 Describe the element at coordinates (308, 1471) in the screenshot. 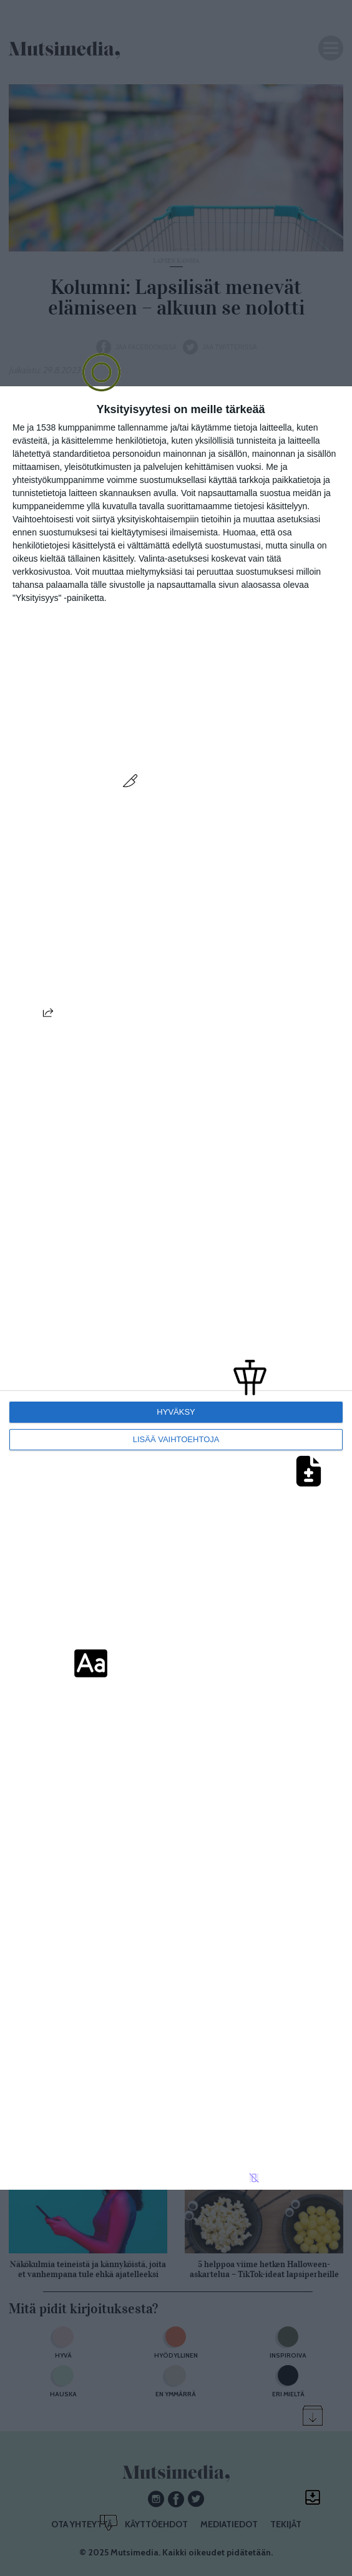

I see `view file differences or changes` at that location.